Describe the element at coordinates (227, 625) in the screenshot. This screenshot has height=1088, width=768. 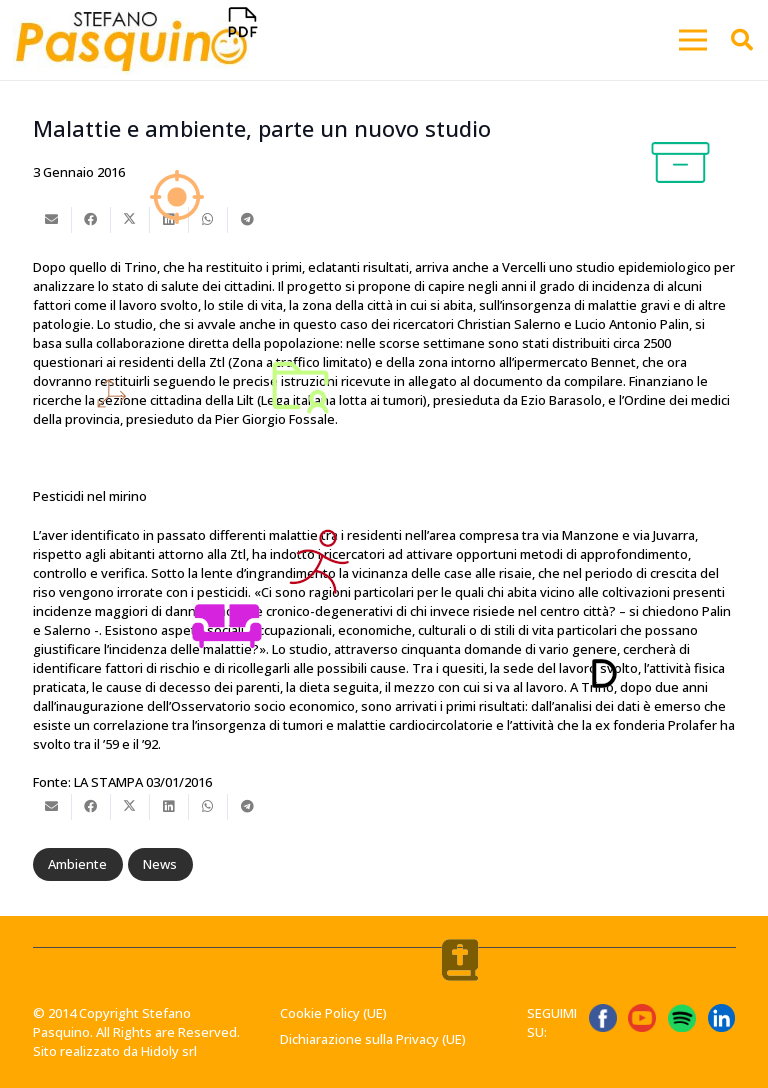
I see `browse furniture or home decor items` at that location.